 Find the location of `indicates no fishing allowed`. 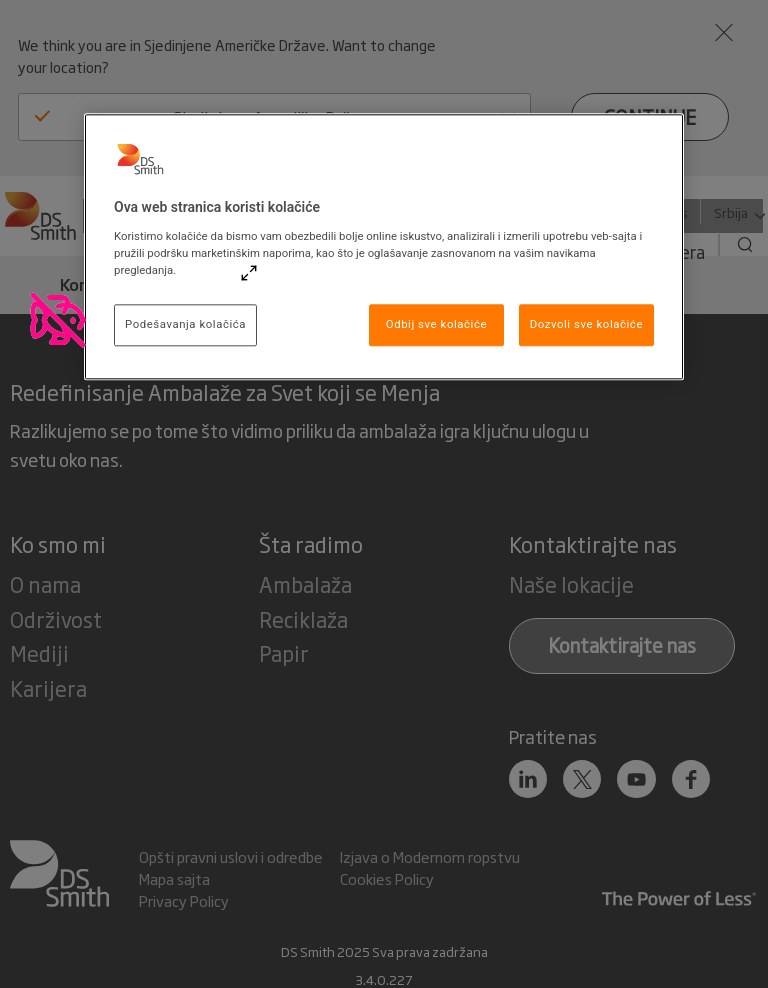

indicates no fishing allowed is located at coordinates (58, 320).